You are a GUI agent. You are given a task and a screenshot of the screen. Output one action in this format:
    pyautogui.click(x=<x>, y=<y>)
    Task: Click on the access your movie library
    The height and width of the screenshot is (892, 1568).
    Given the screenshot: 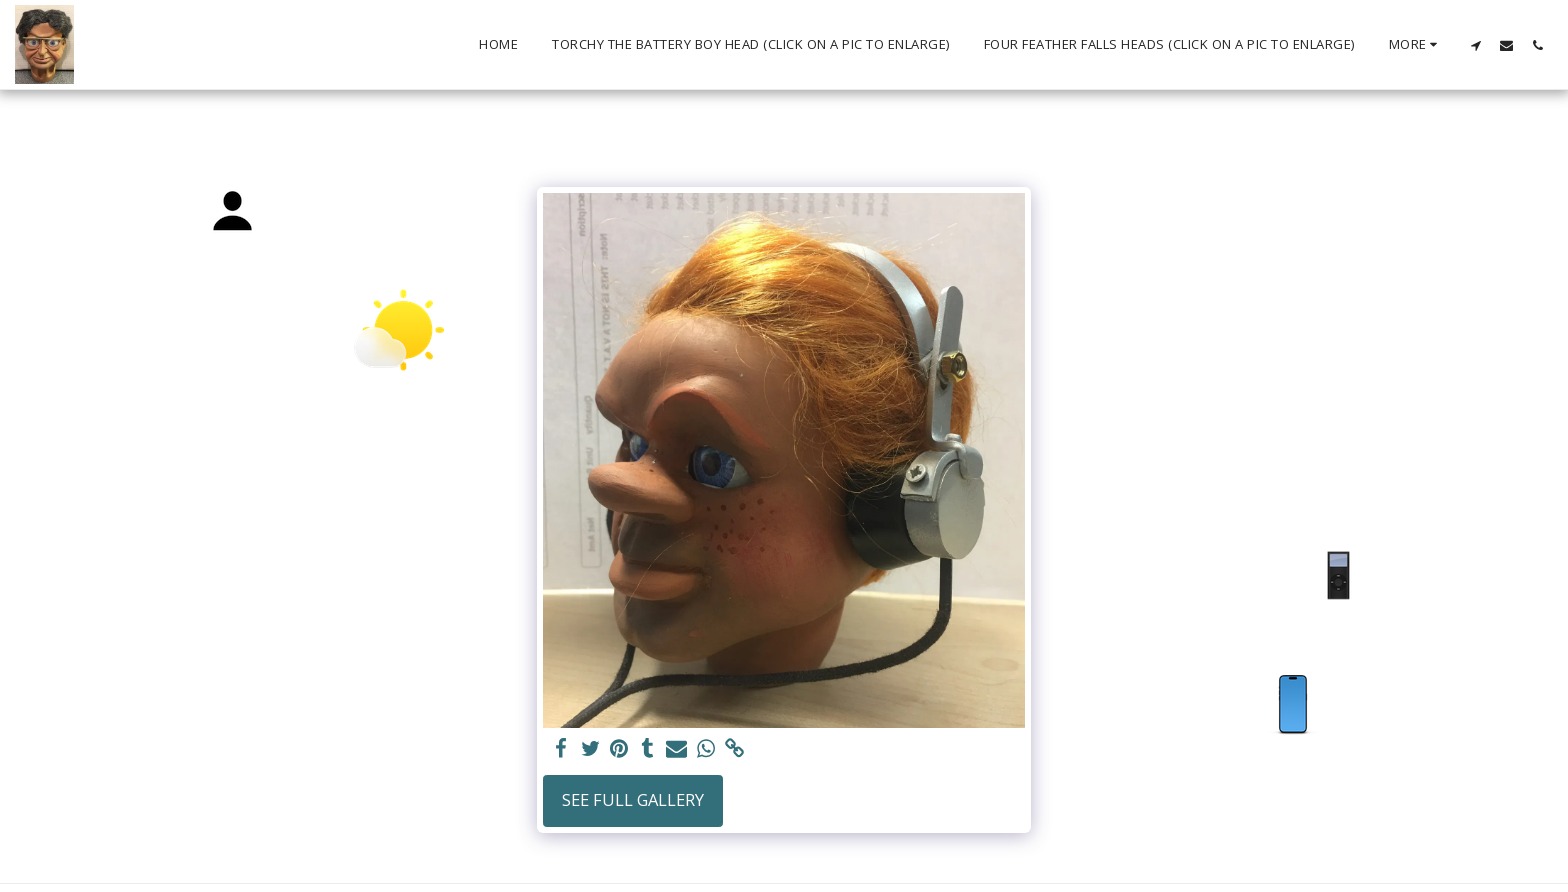 What is the action you would take?
    pyautogui.click(x=239, y=548)
    